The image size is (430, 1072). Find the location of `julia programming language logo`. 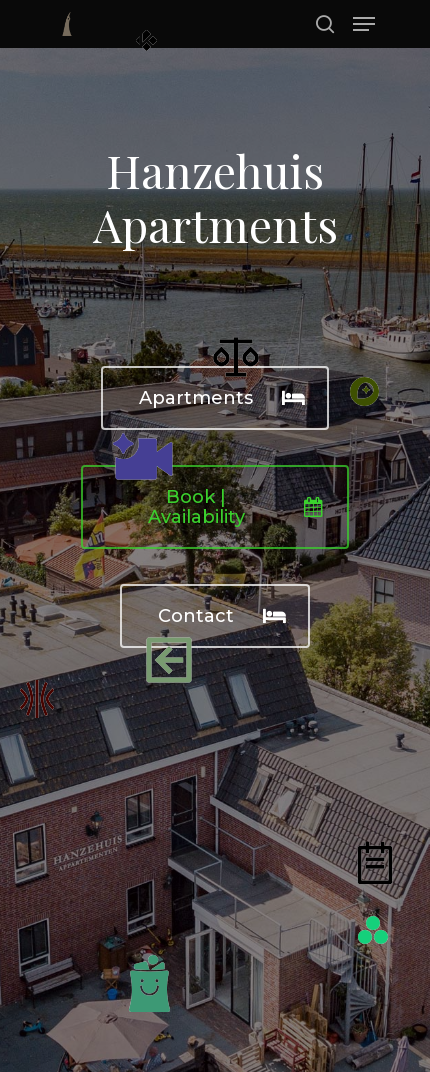

julia programming language logo is located at coordinates (373, 930).